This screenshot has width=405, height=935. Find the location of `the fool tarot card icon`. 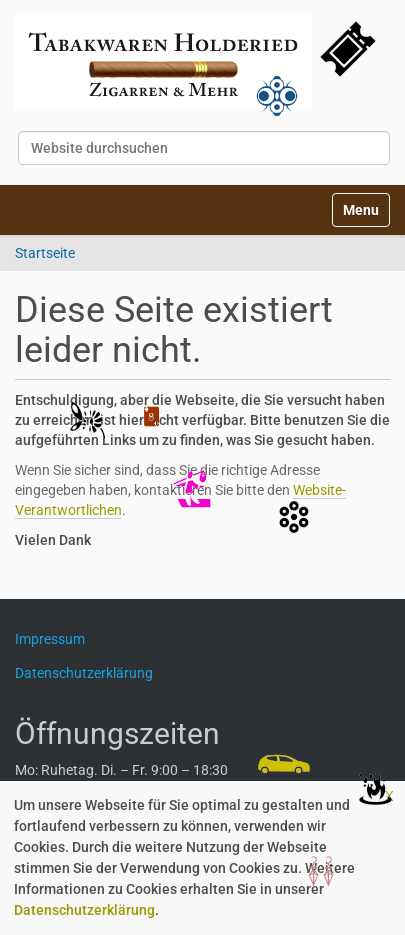

the fool tarot card icon is located at coordinates (191, 488).